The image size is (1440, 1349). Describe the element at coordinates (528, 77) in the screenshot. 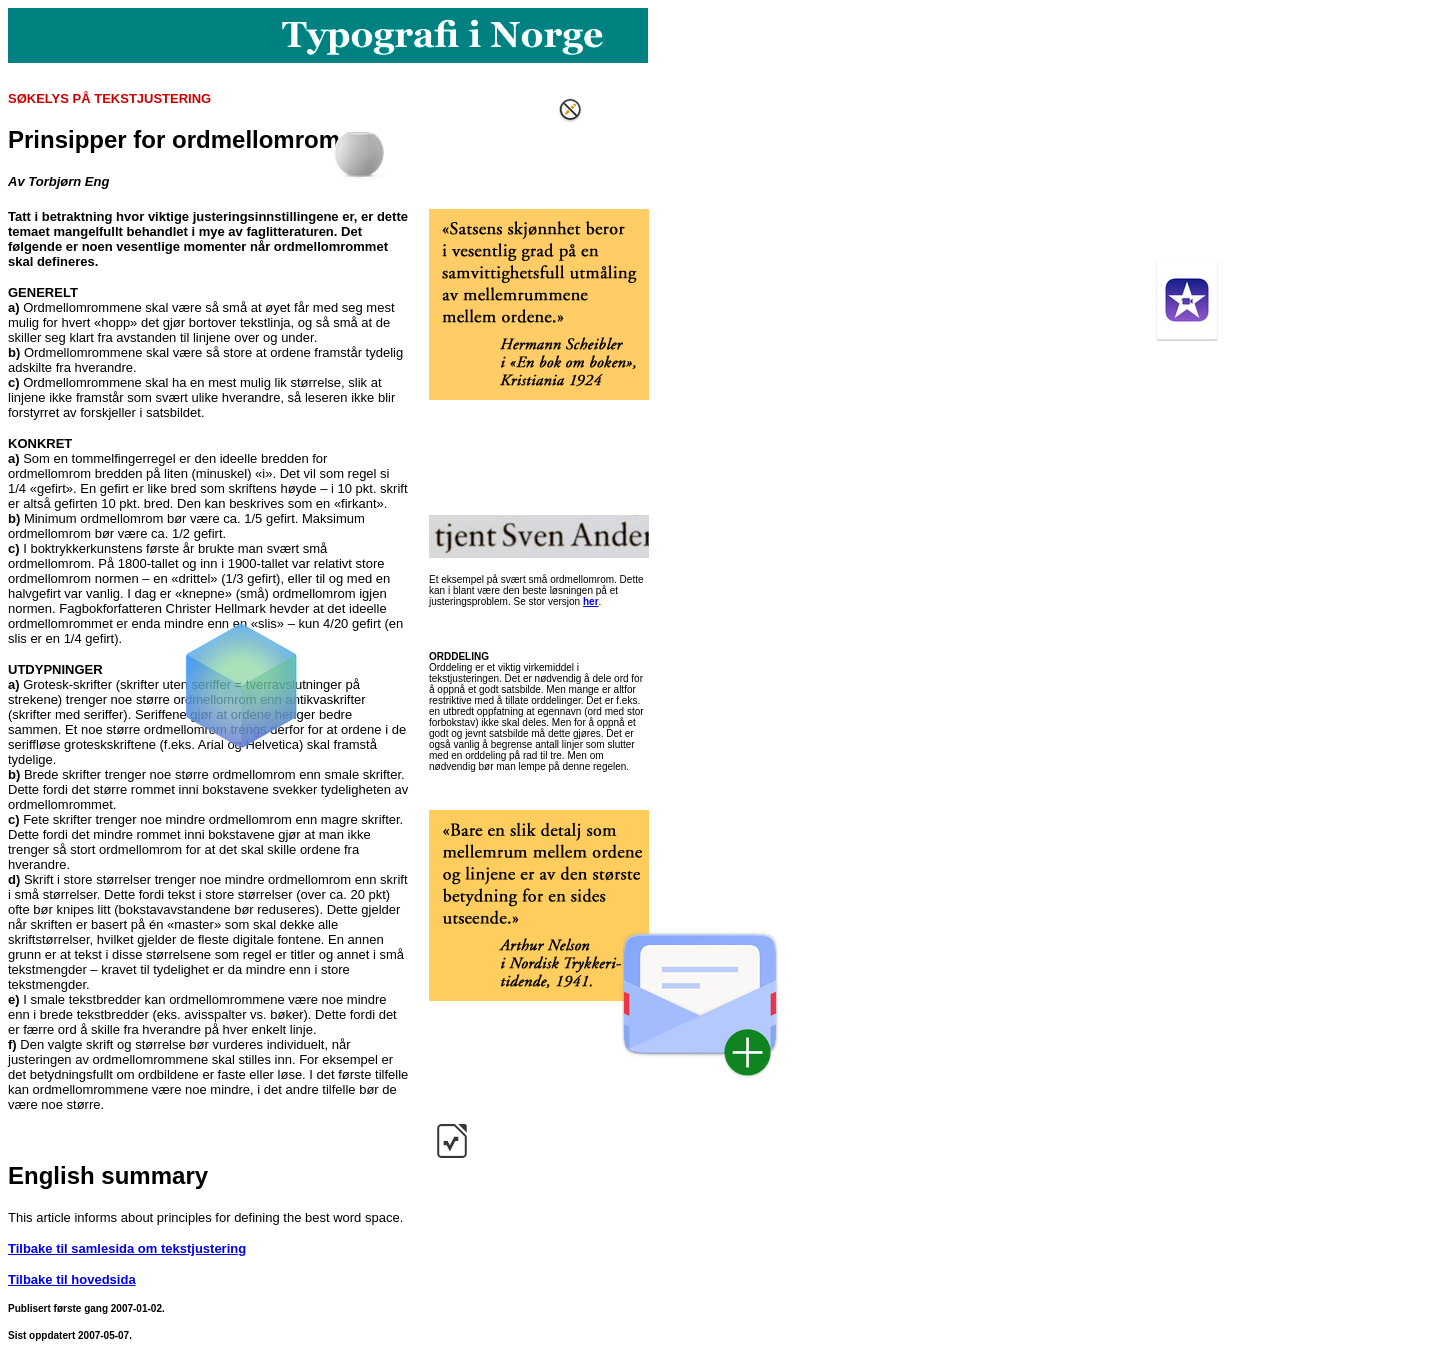

I see `indicates a read-only folder with restricted write access` at that location.